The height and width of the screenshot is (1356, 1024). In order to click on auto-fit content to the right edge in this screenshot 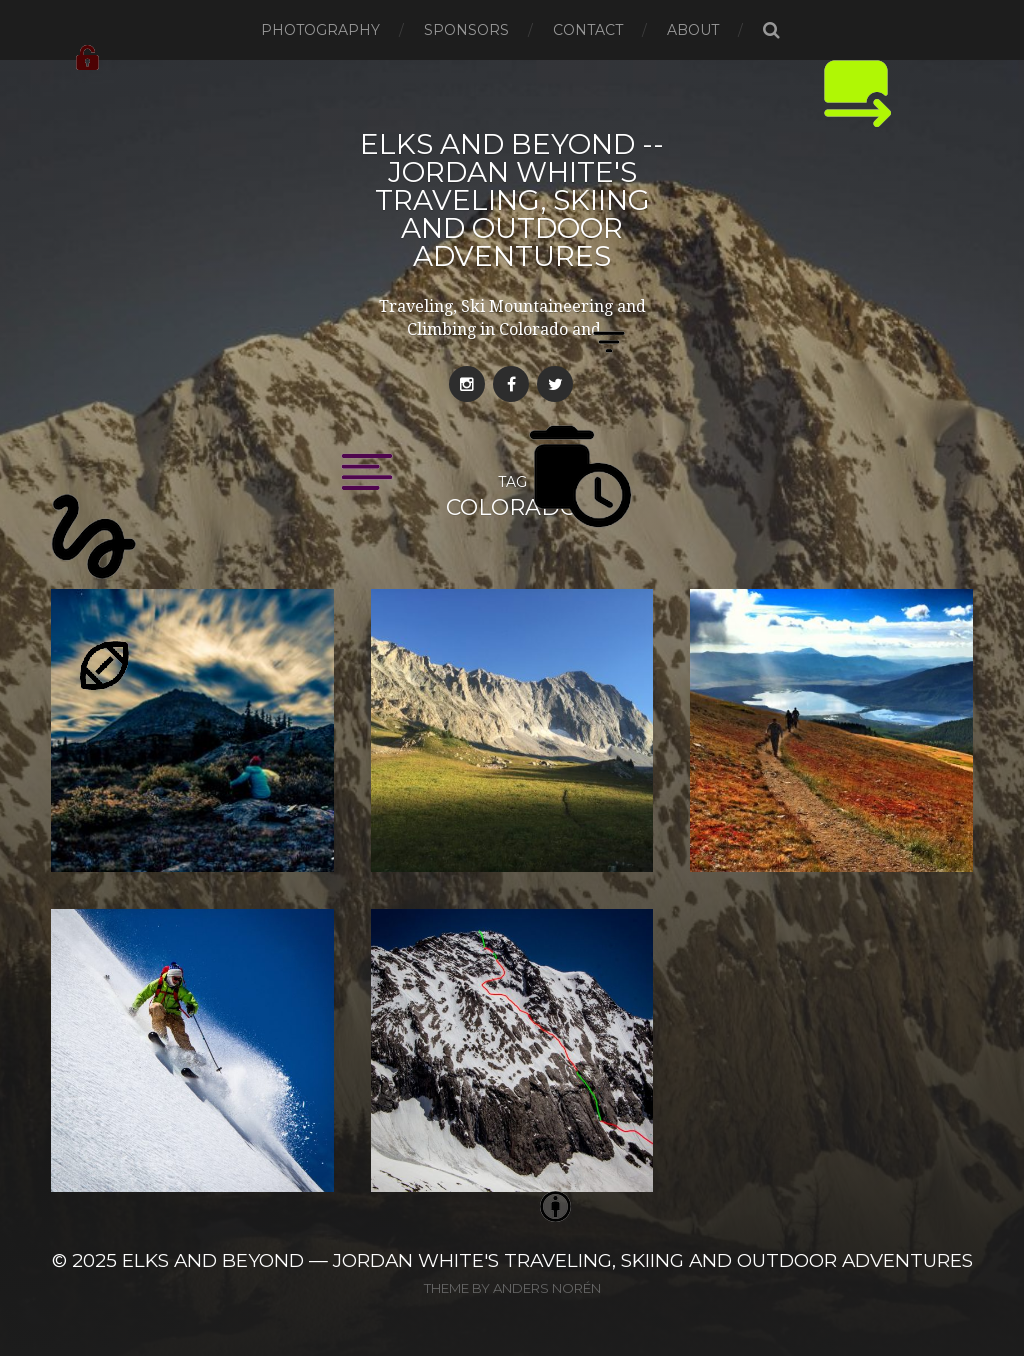, I will do `click(856, 92)`.